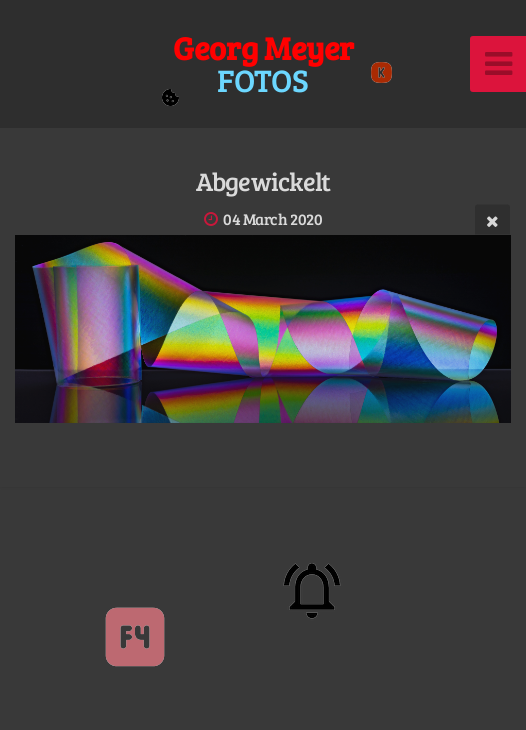  What do you see at coordinates (381, 72) in the screenshot?
I see `indicates items starting with the letter K` at bounding box center [381, 72].